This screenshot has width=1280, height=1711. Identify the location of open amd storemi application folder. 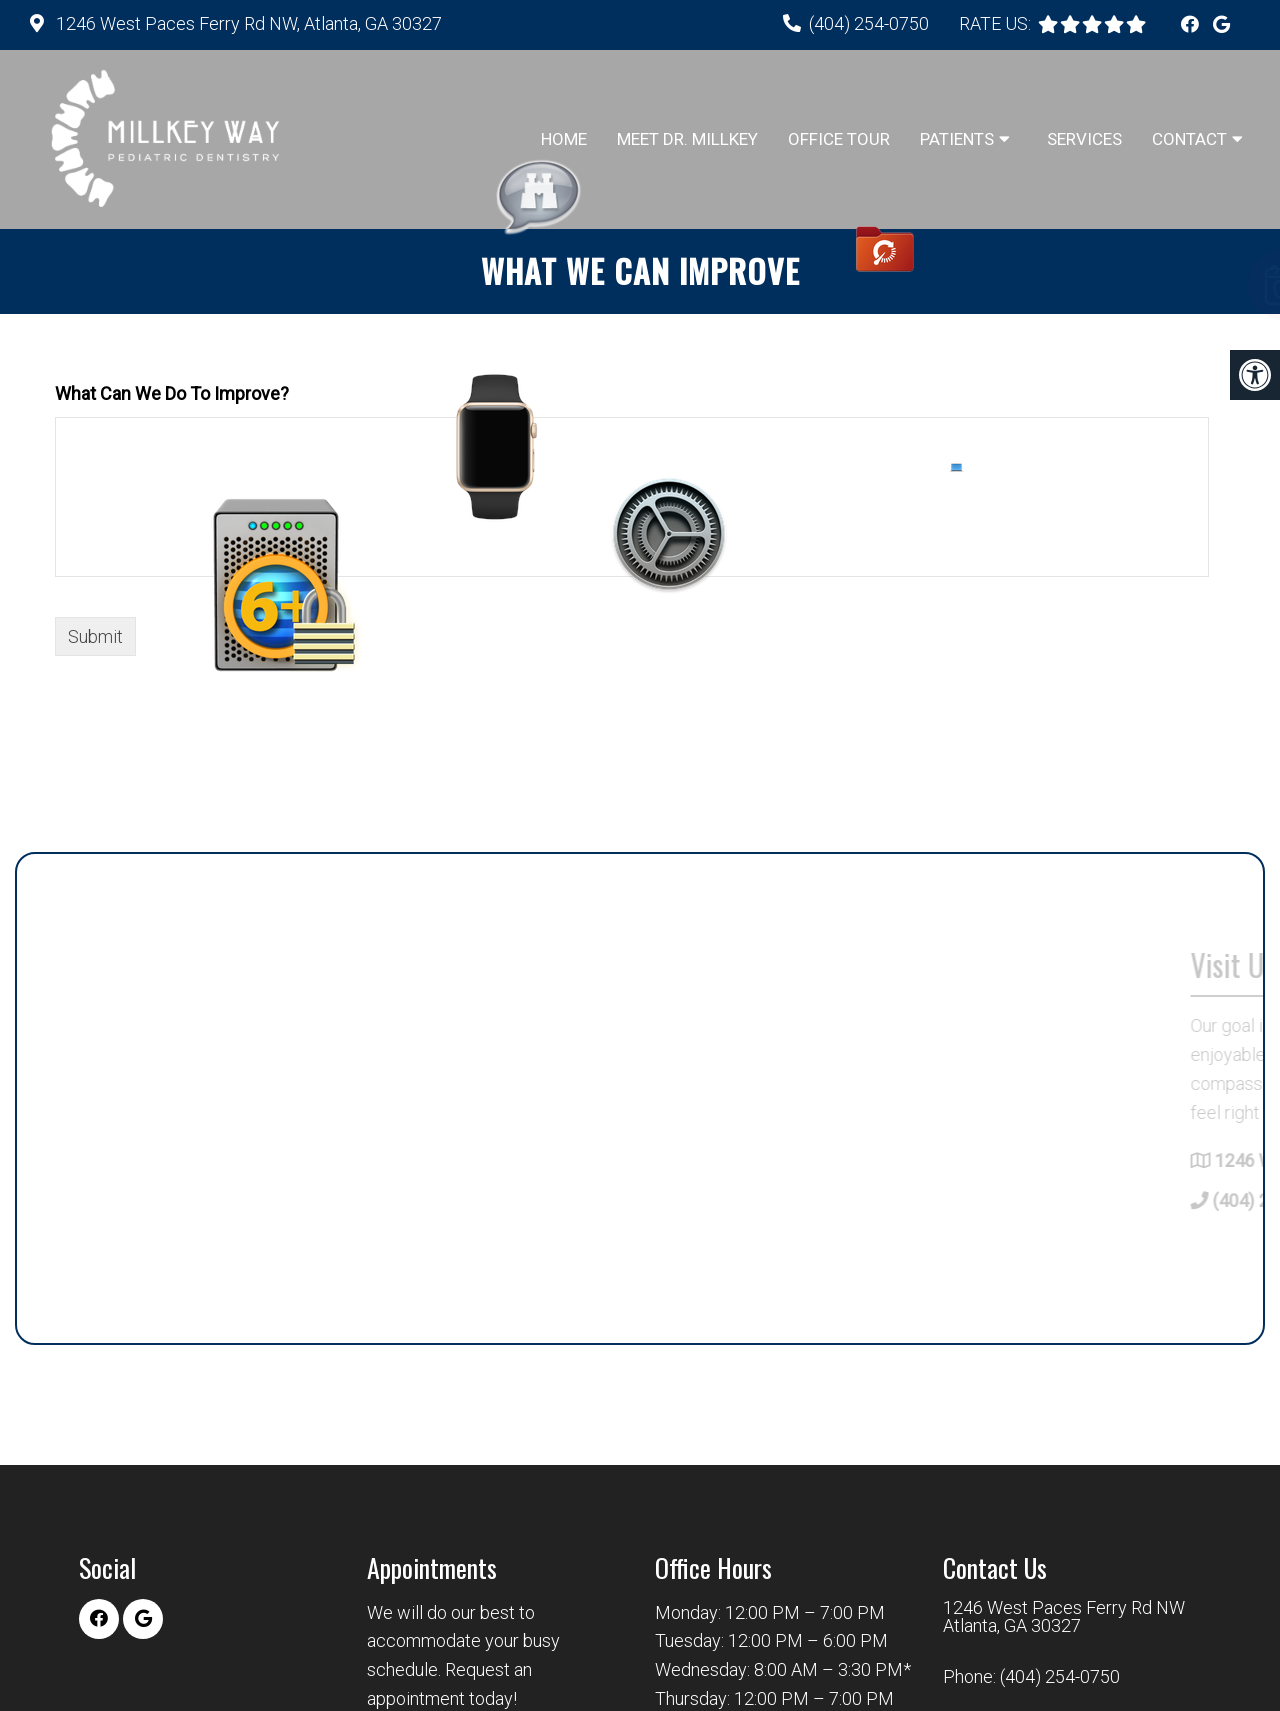
(884, 250).